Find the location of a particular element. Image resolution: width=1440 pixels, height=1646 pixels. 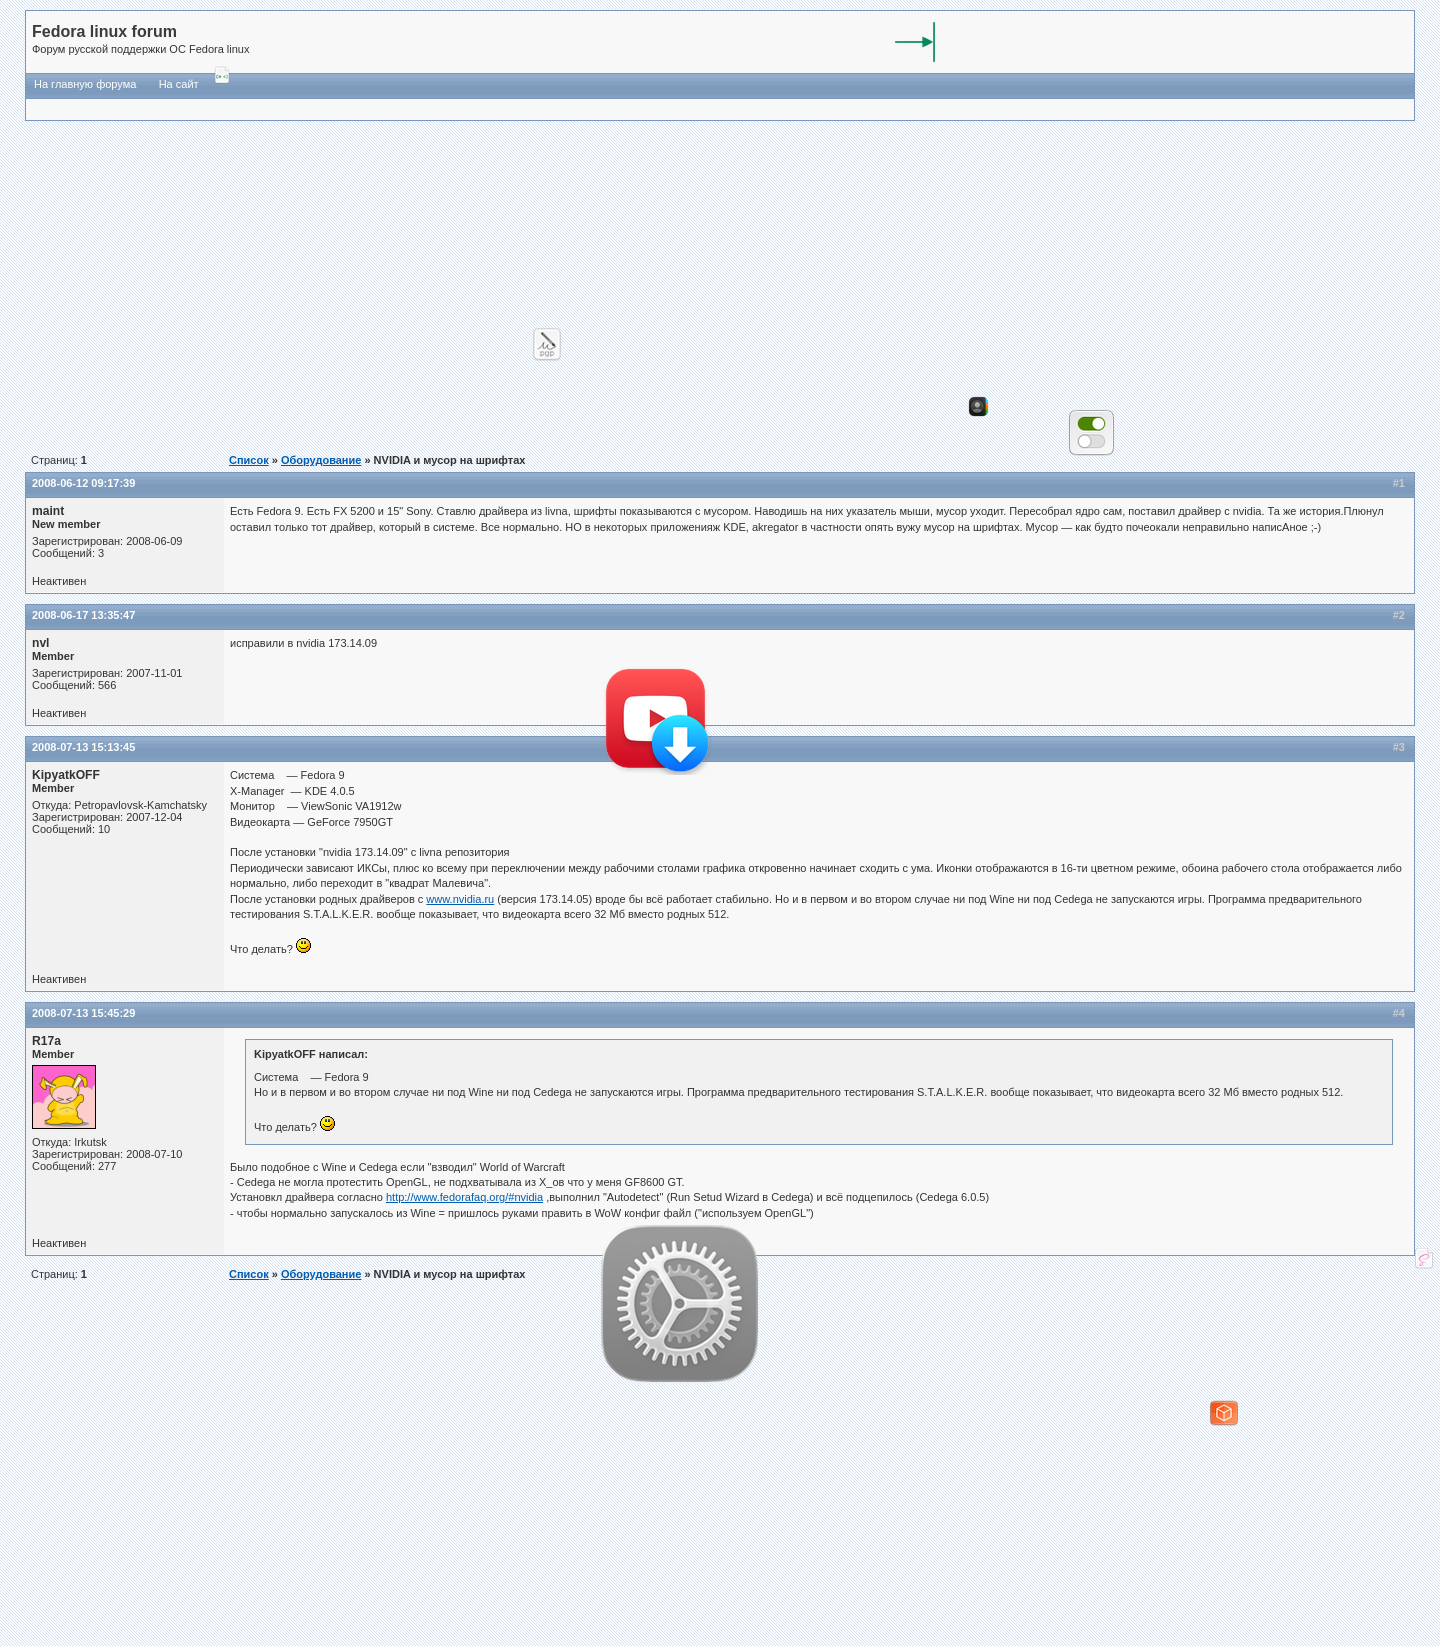

a systemd unit configuration file is located at coordinates (222, 75).